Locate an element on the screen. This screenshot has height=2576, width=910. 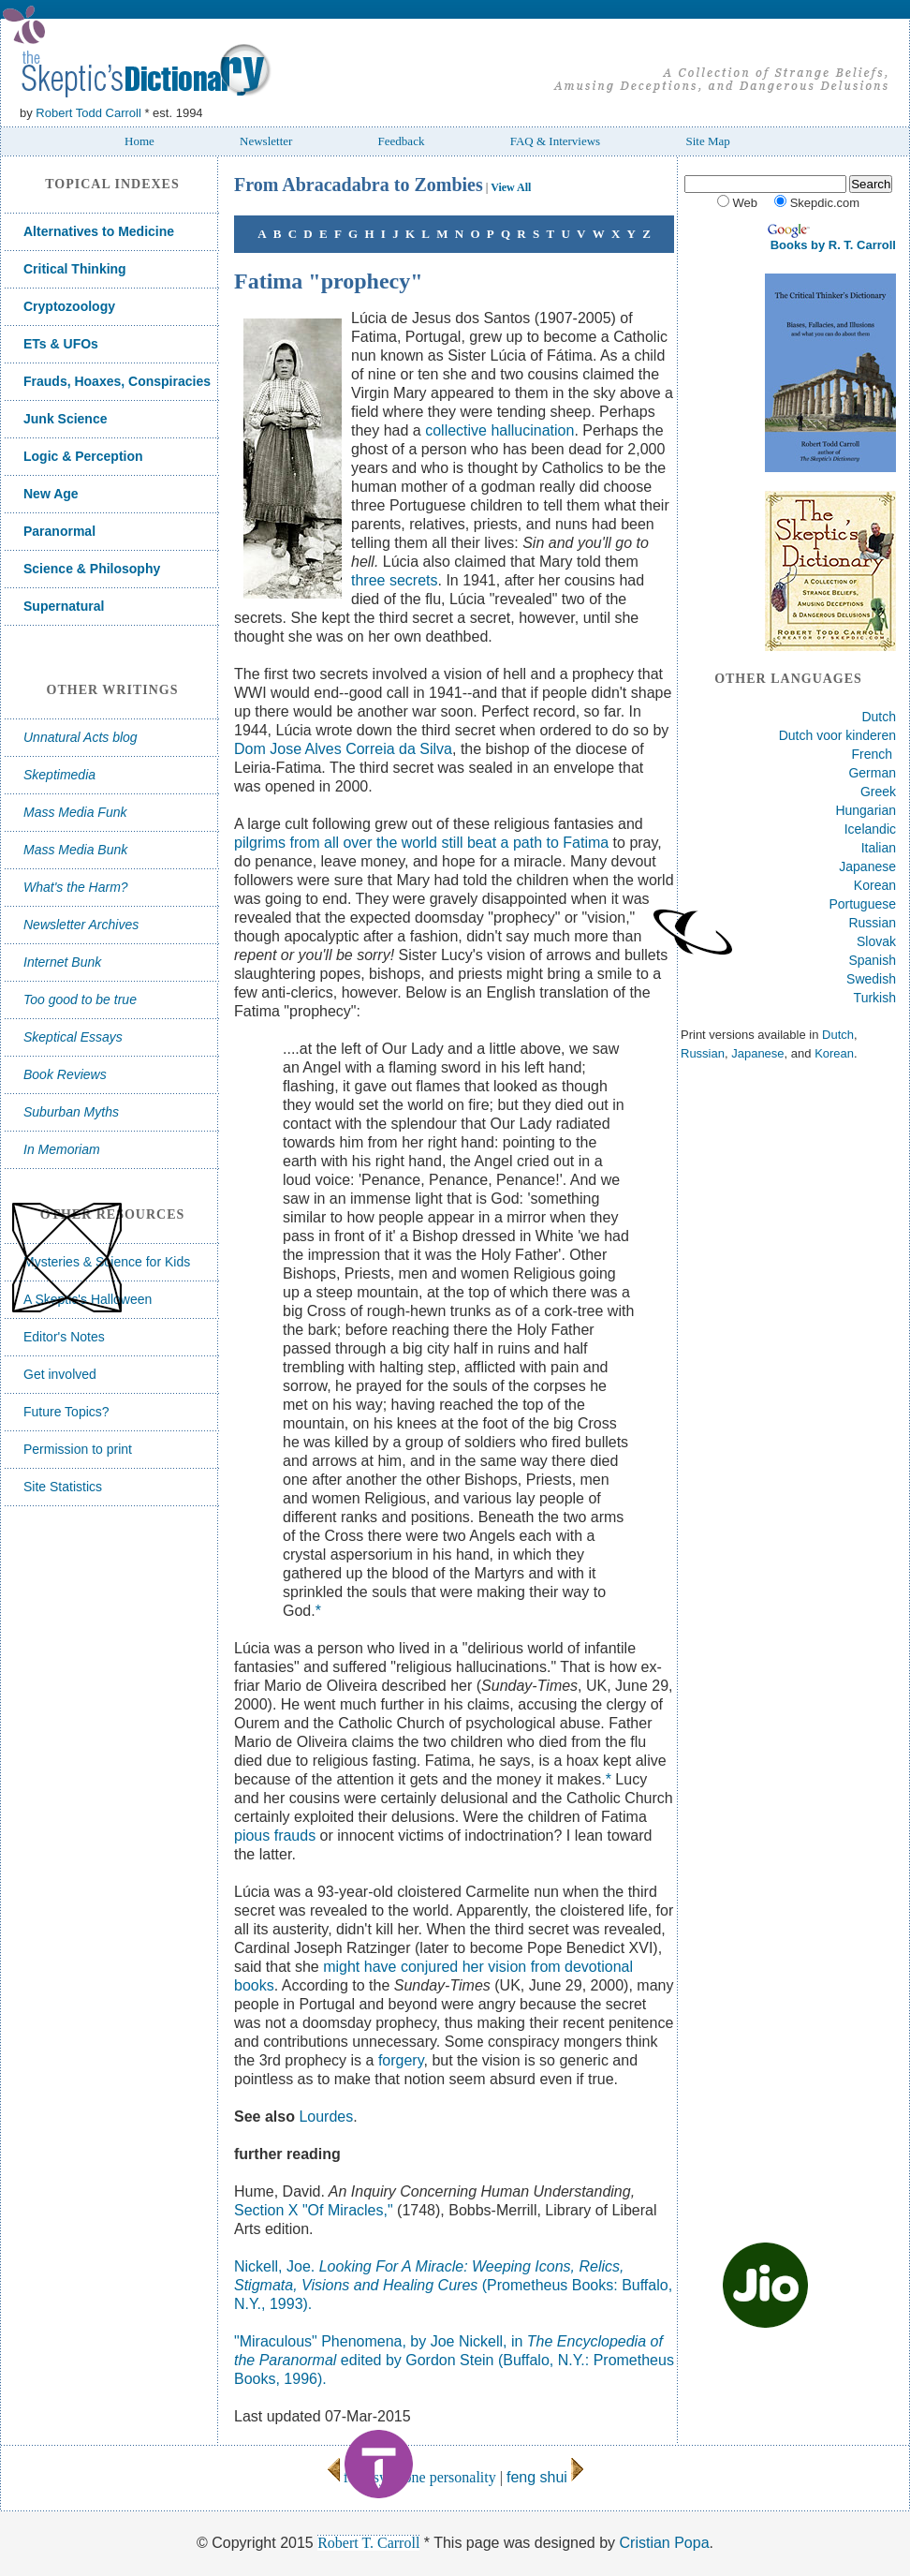
jio app or service is located at coordinates (765, 2285).